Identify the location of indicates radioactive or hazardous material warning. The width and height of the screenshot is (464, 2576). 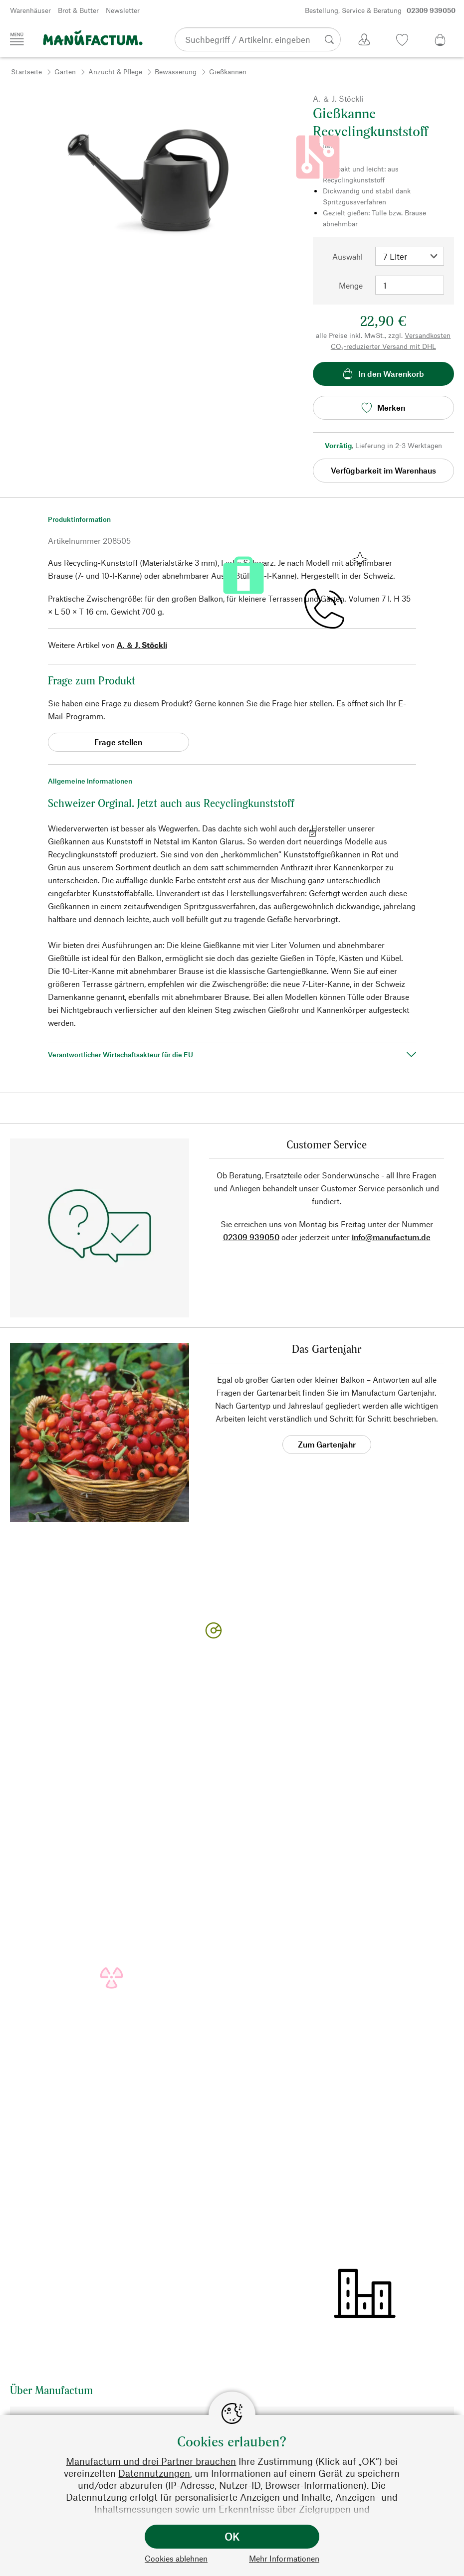
(111, 1977).